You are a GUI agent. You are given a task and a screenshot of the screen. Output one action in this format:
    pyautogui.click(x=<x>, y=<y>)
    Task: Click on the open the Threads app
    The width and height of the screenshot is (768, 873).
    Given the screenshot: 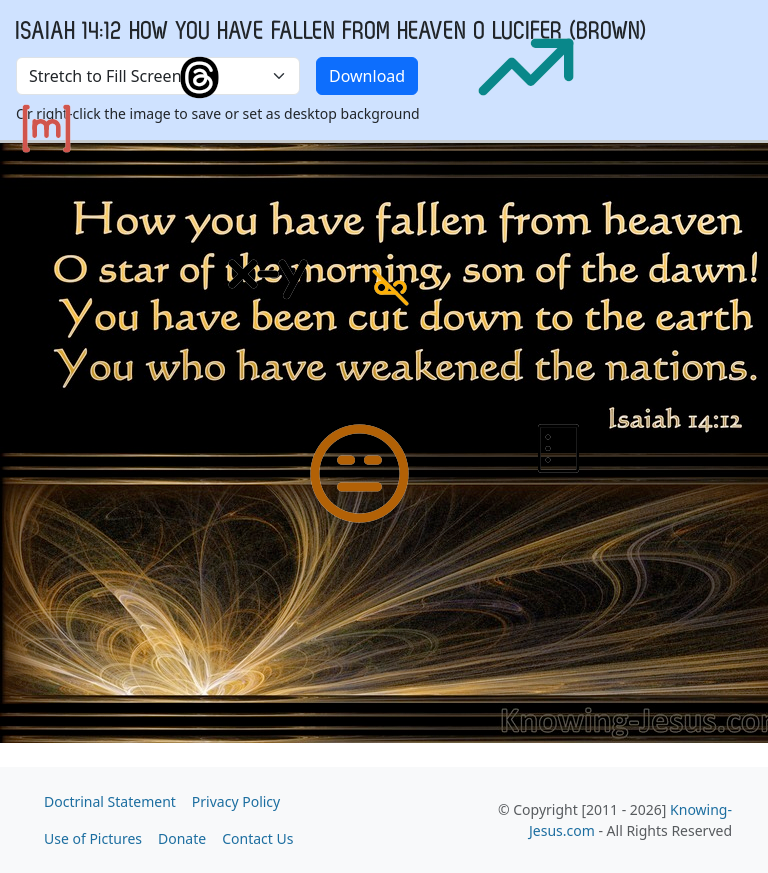 What is the action you would take?
    pyautogui.click(x=199, y=77)
    